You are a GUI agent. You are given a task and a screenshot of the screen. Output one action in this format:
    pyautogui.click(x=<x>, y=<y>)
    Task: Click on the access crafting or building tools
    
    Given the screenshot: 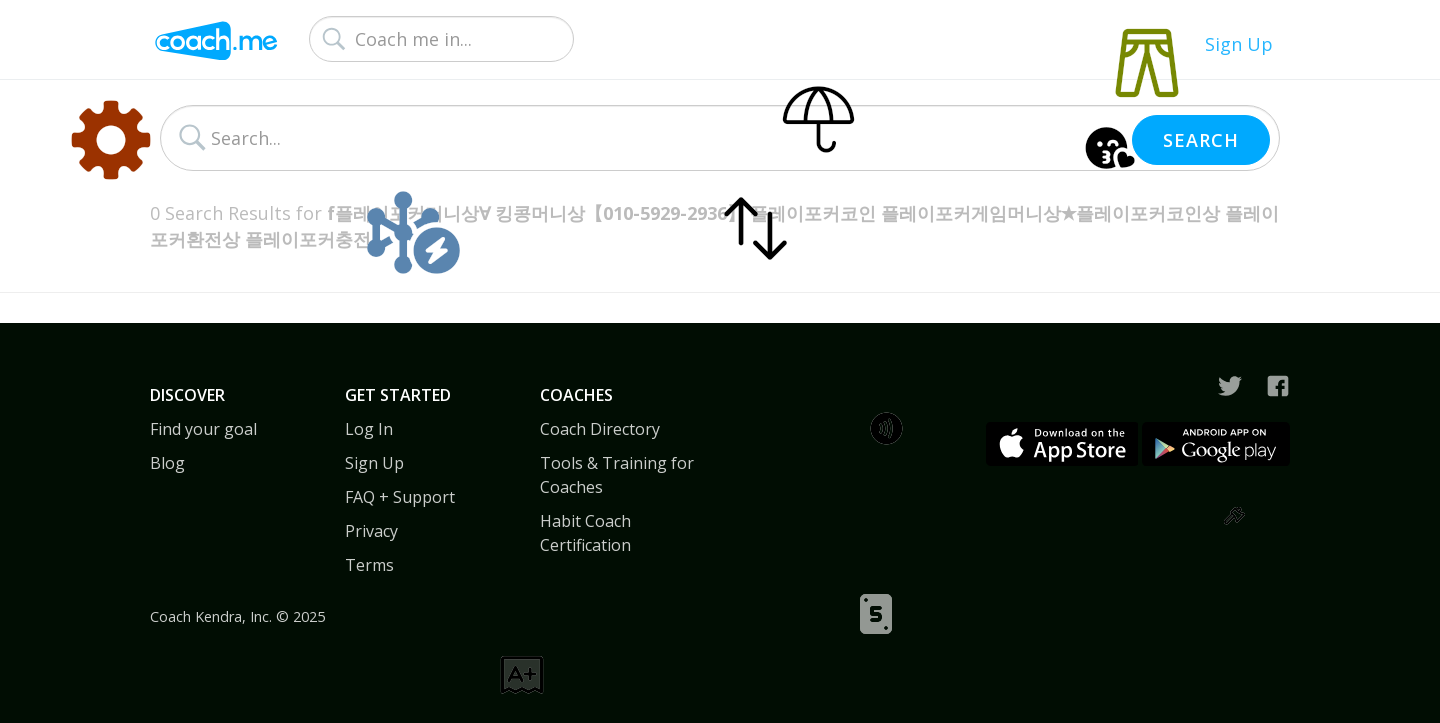 What is the action you would take?
    pyautogui.click(x=1234, y=516)
    